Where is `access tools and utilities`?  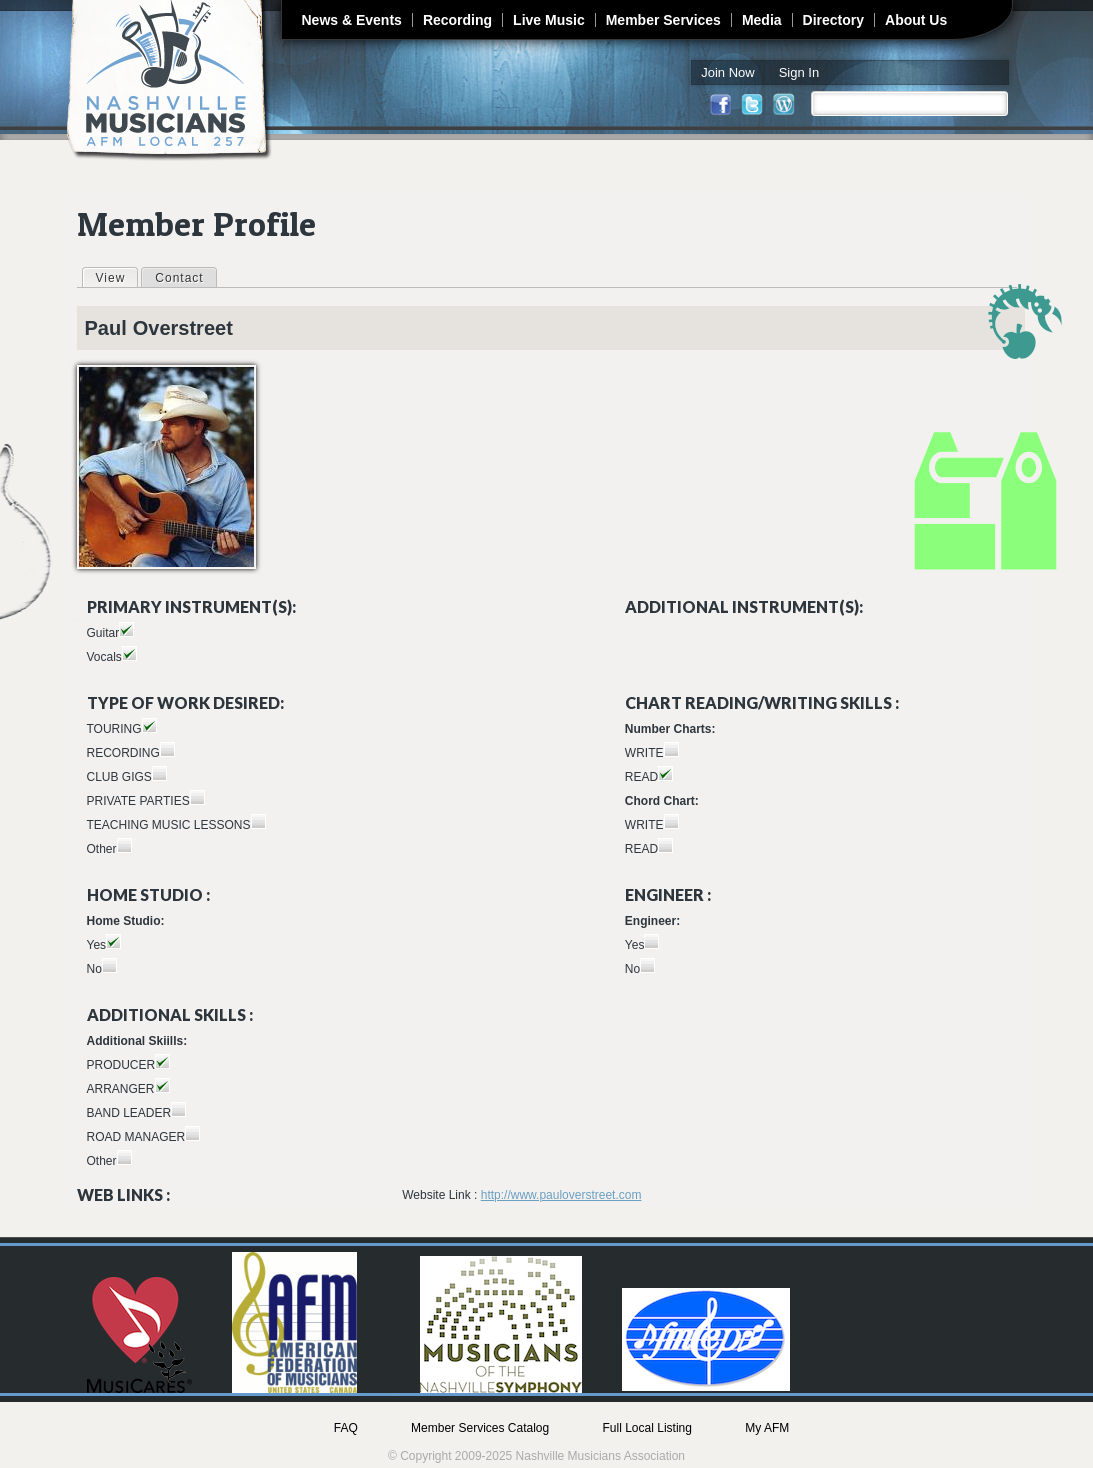 access tools and utilities is located at coordinates (985, 495).